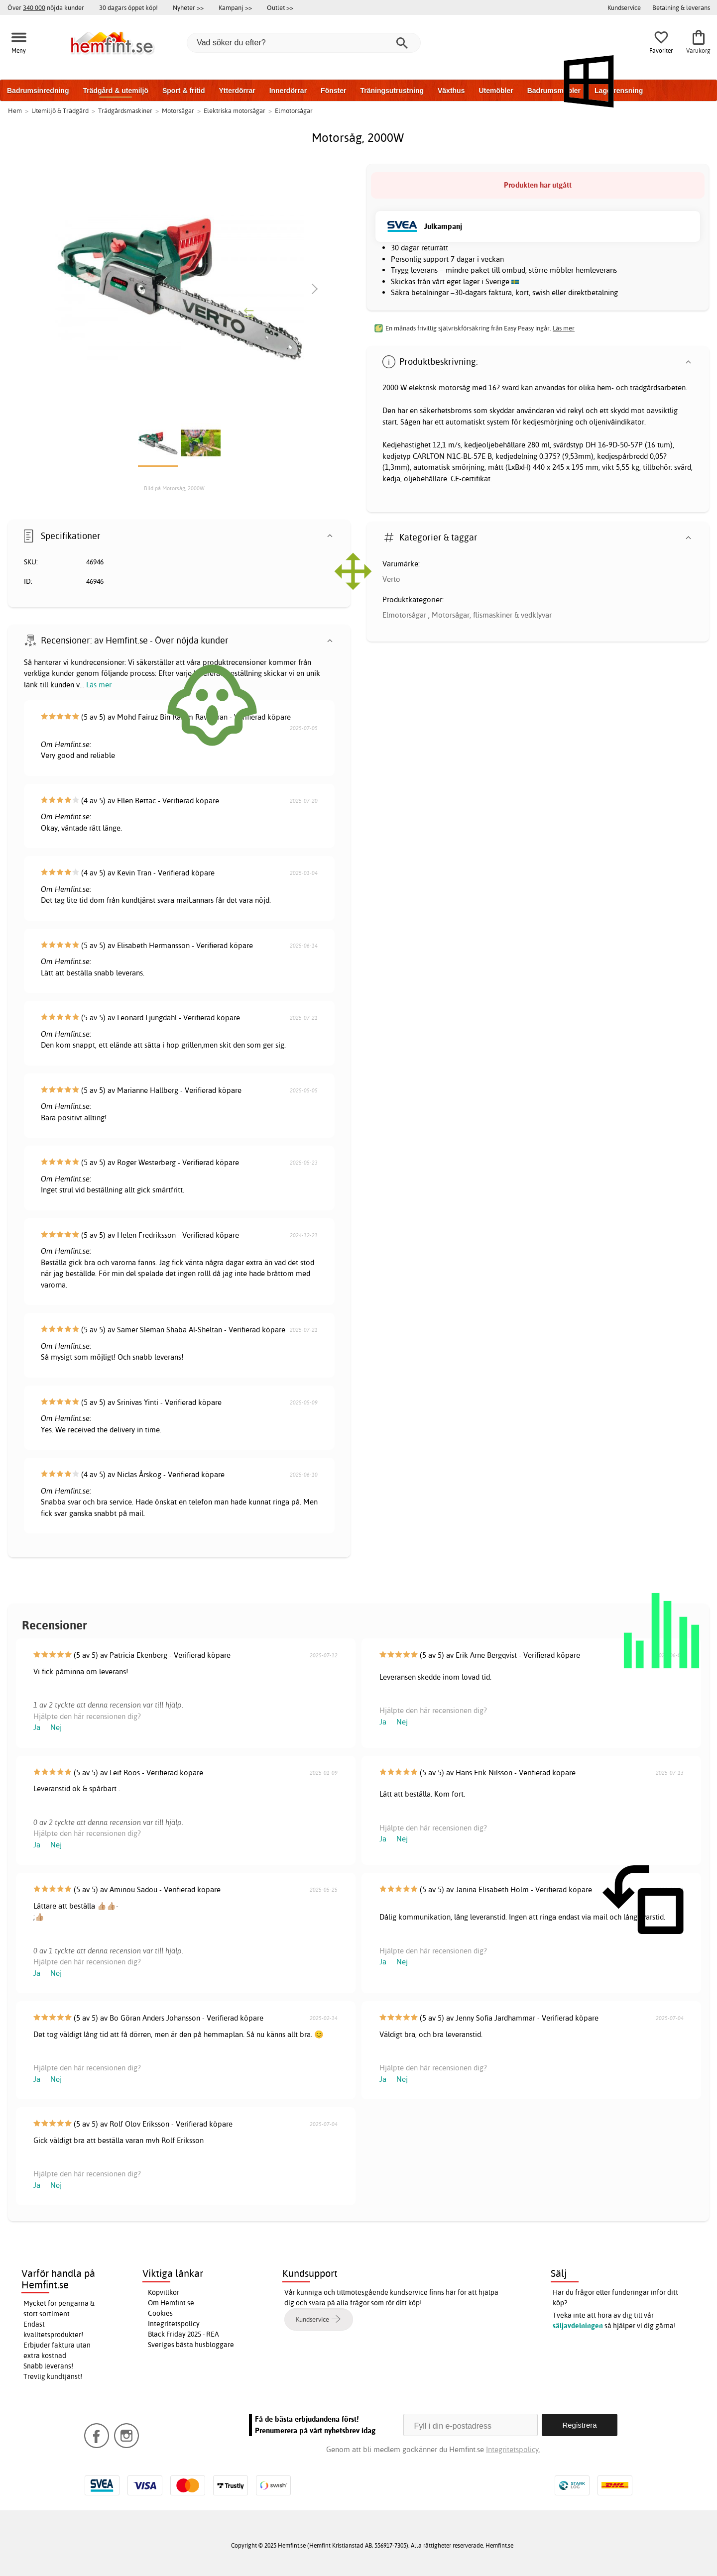  Describe the element at coordinates (663, 1632) in the screenshot. I see `view grouped bar chart data` at that location.